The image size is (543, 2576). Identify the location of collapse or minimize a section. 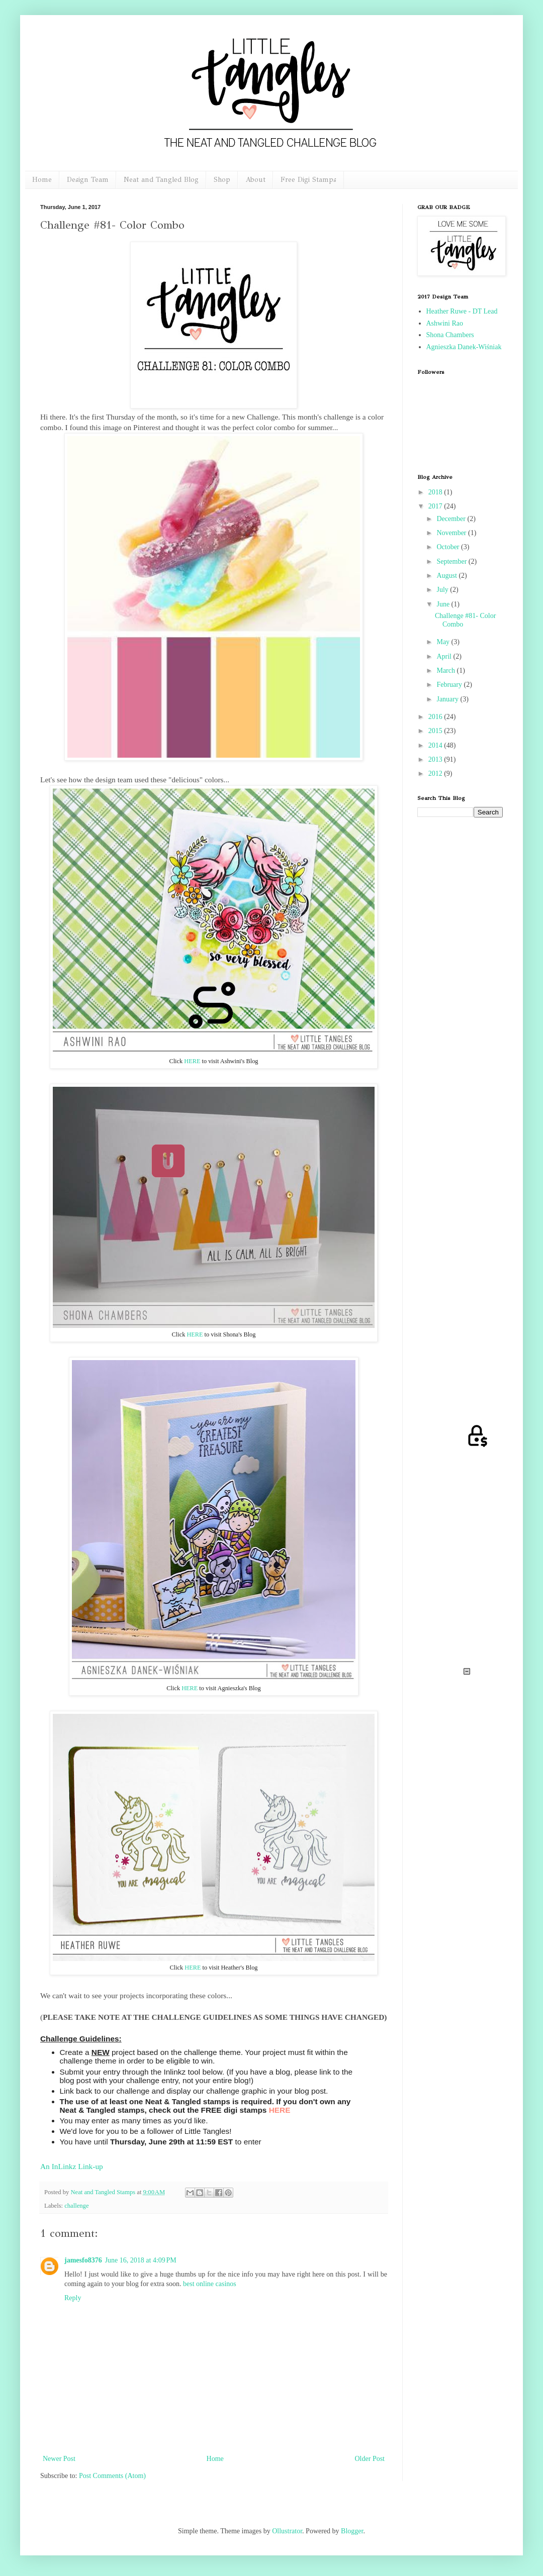
(467, 1671).